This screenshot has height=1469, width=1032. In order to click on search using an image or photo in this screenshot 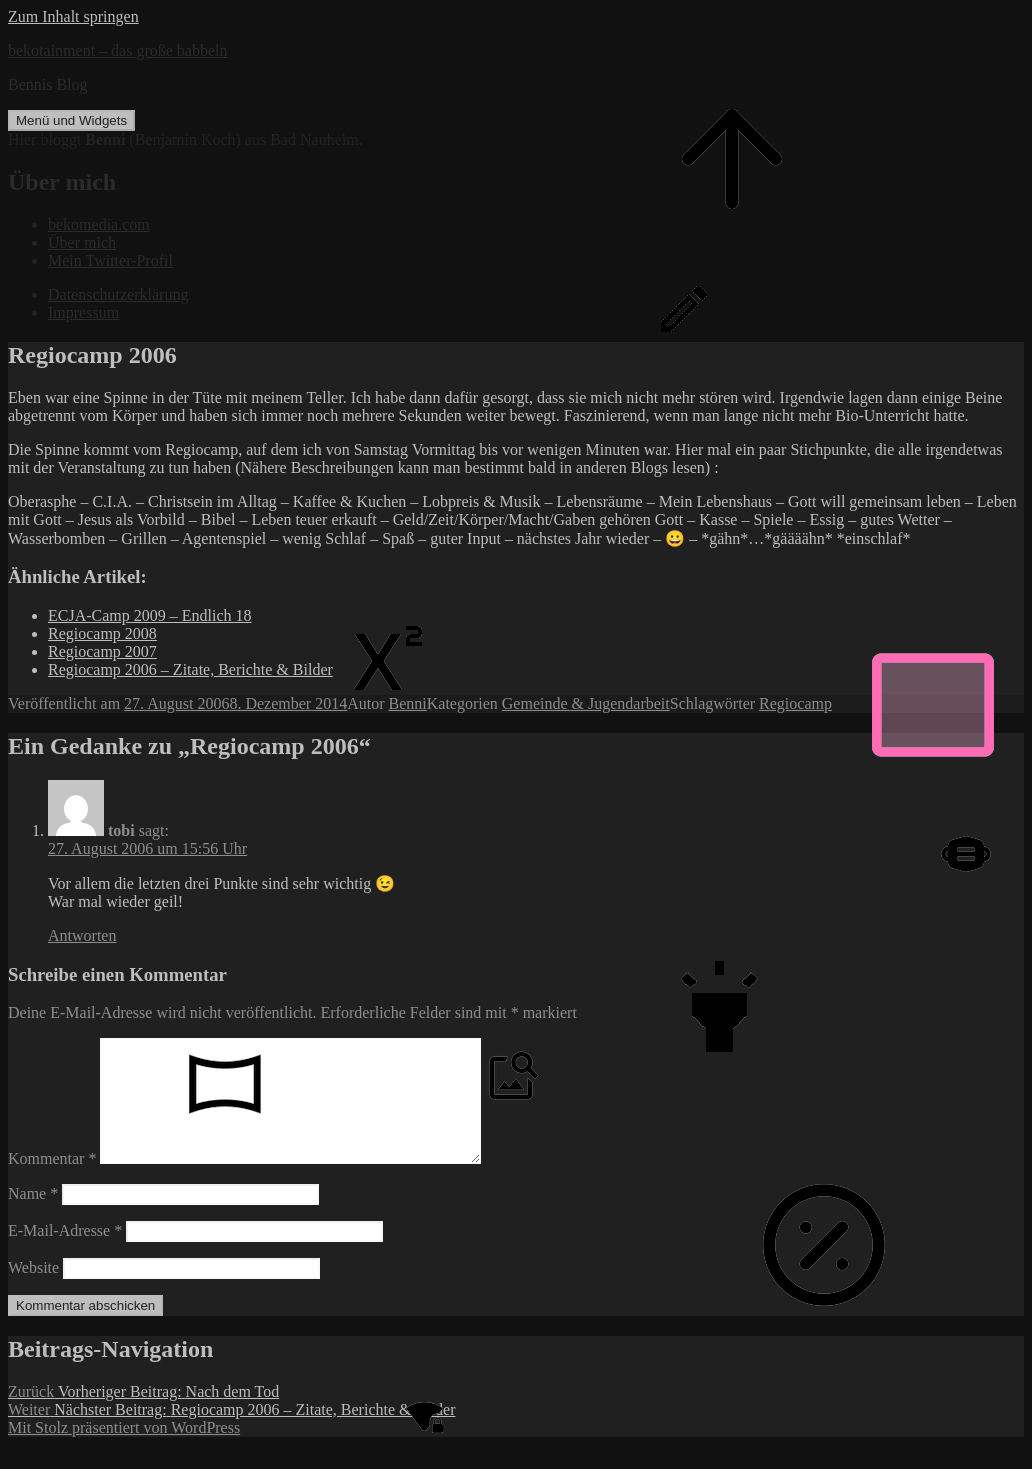, I will do `click(513, 1075)`.